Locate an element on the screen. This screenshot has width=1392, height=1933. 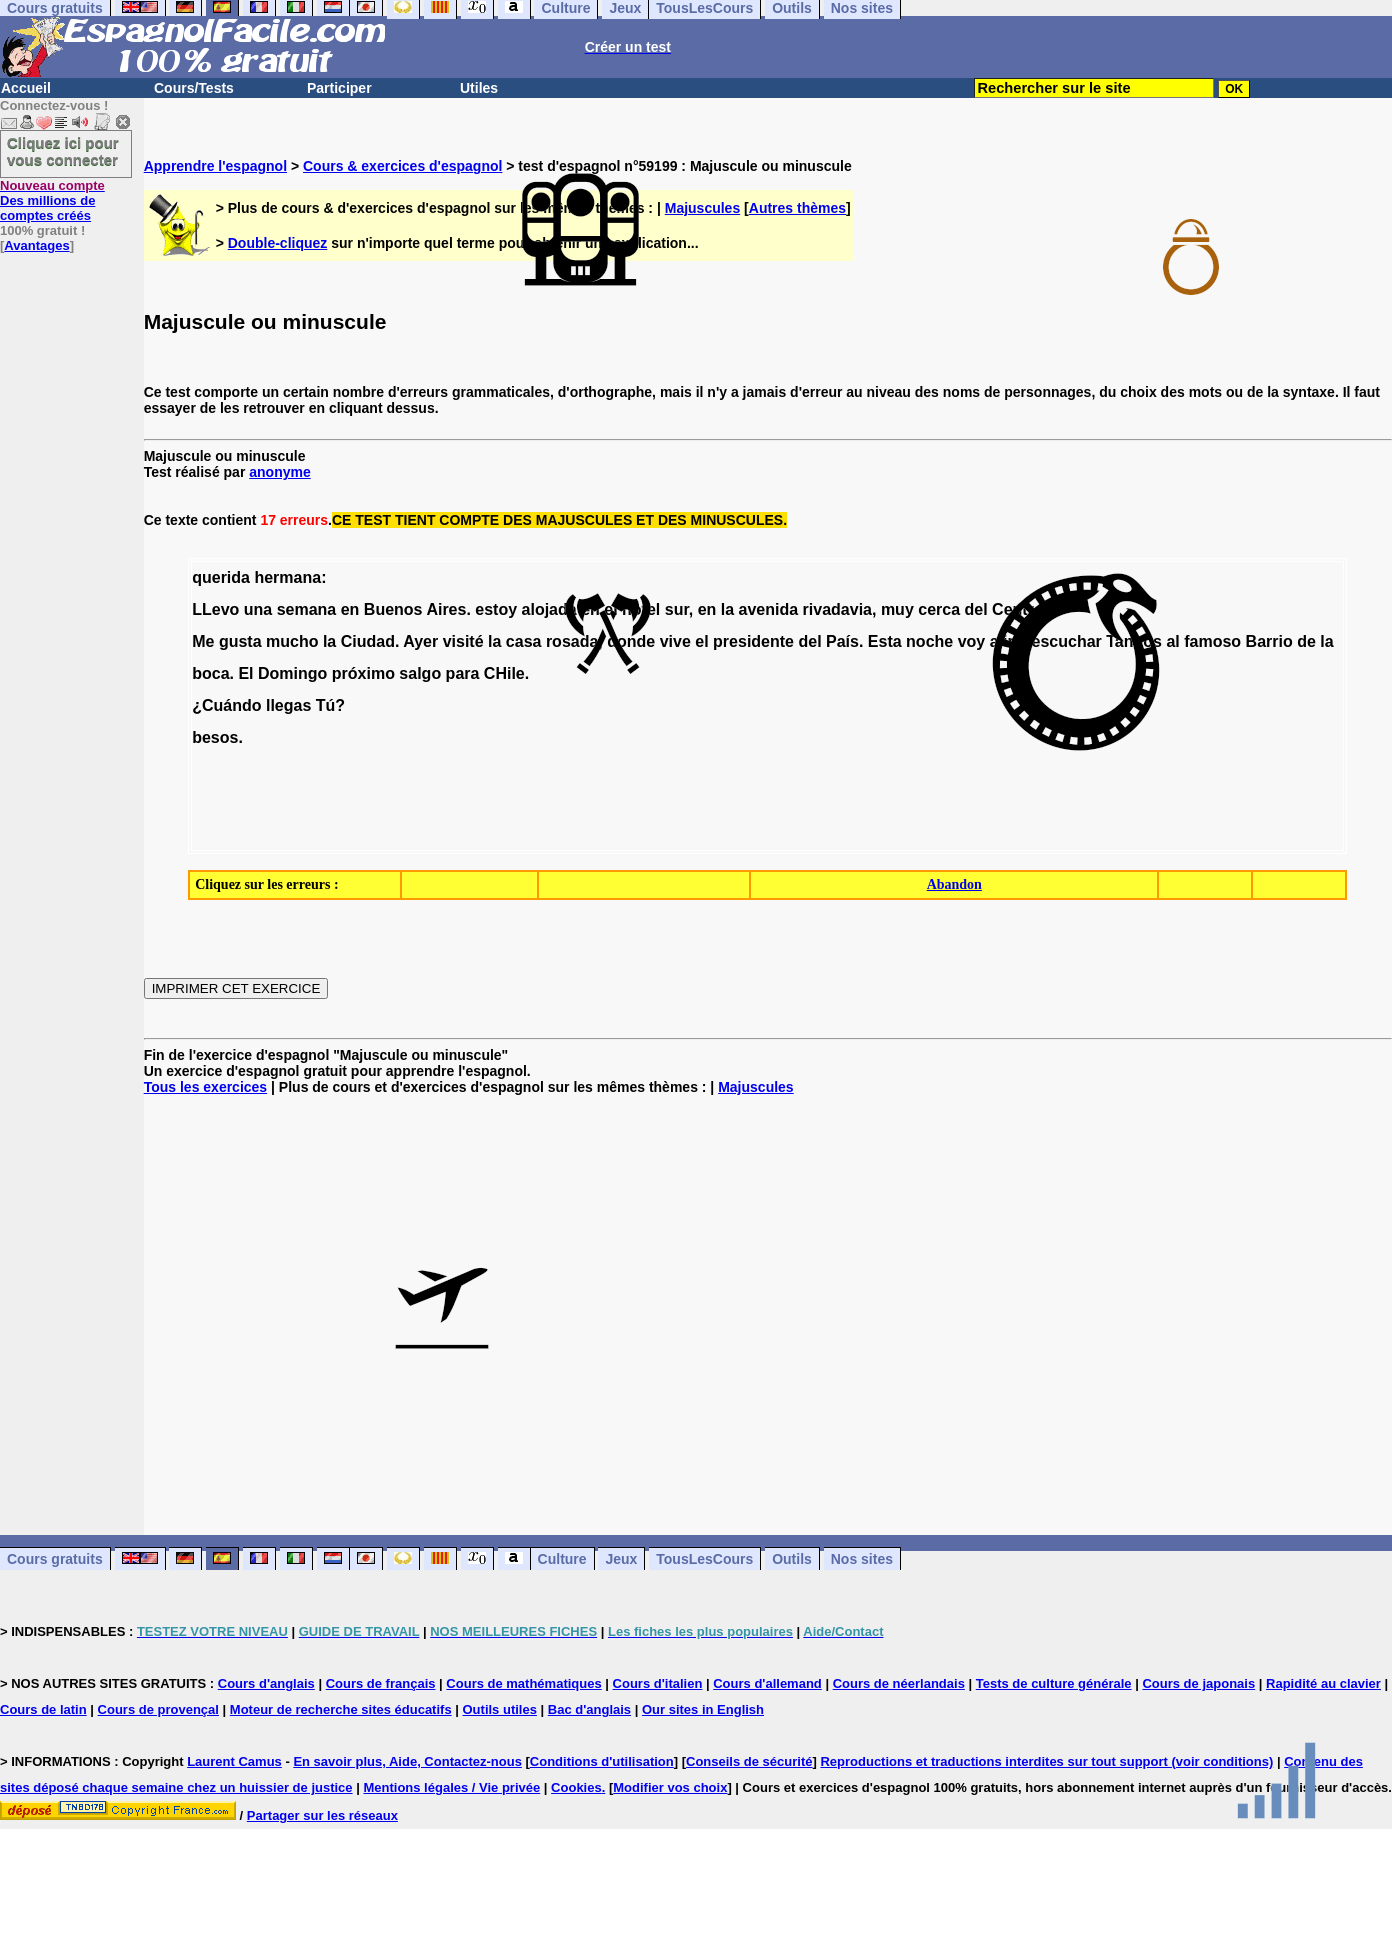
select your squad or team roster is located at coordinates (580, 229).